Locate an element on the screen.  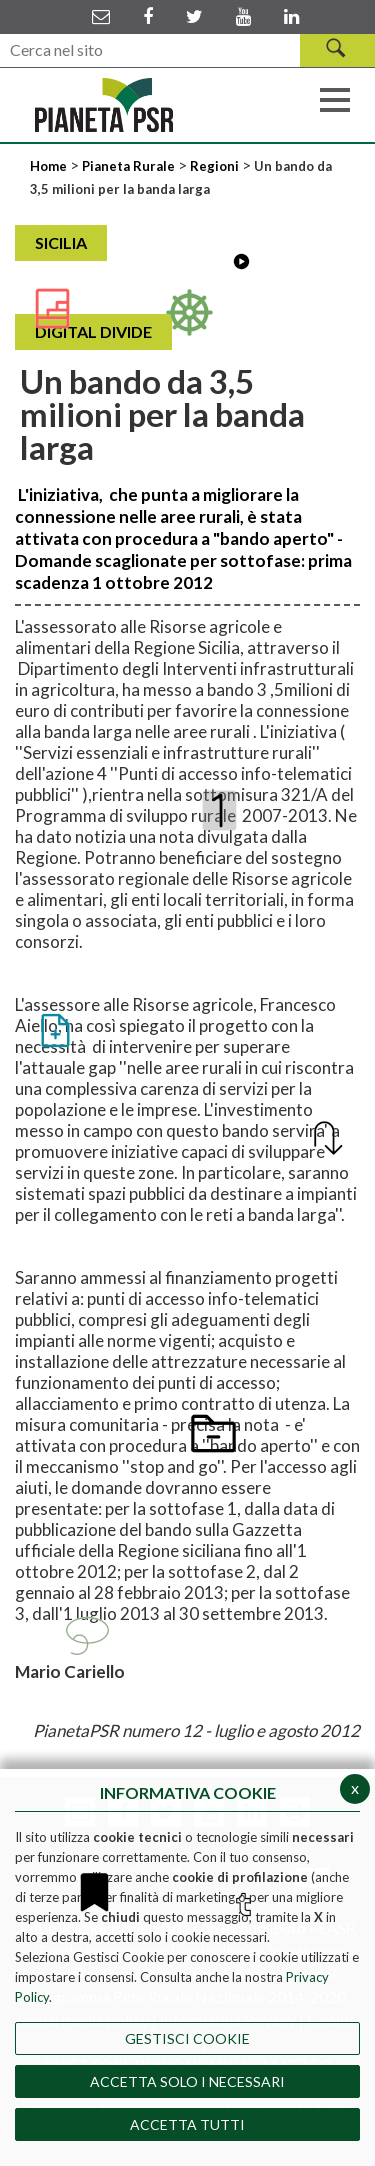
access stairs or stairway directions is located at coordinates (52, 308).